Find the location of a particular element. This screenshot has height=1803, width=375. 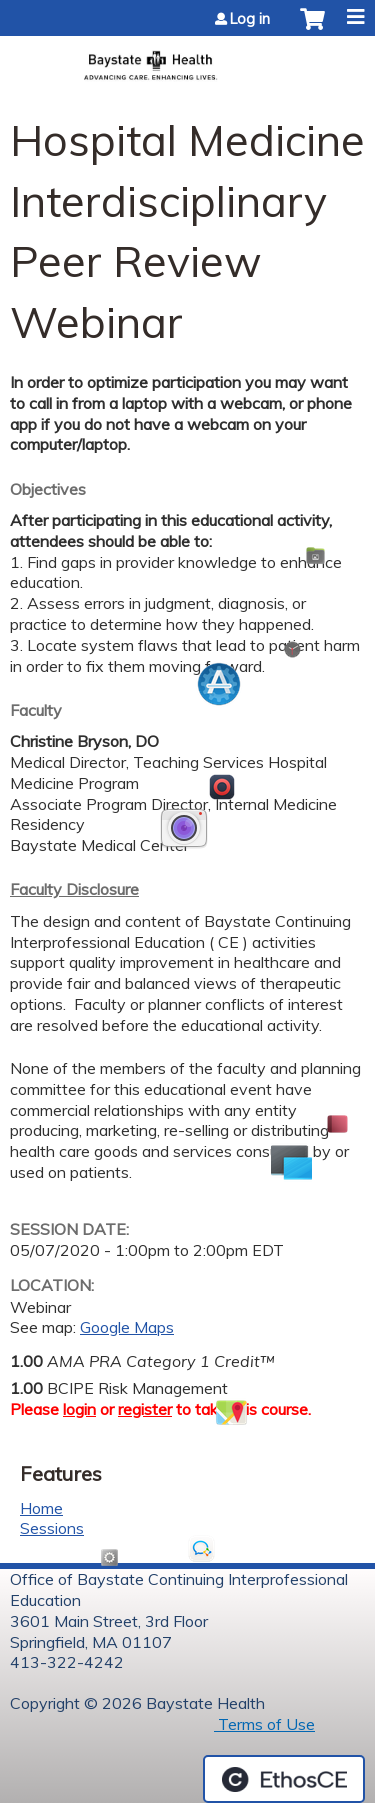

launch emulator application is located at coordinates (291, 1162).